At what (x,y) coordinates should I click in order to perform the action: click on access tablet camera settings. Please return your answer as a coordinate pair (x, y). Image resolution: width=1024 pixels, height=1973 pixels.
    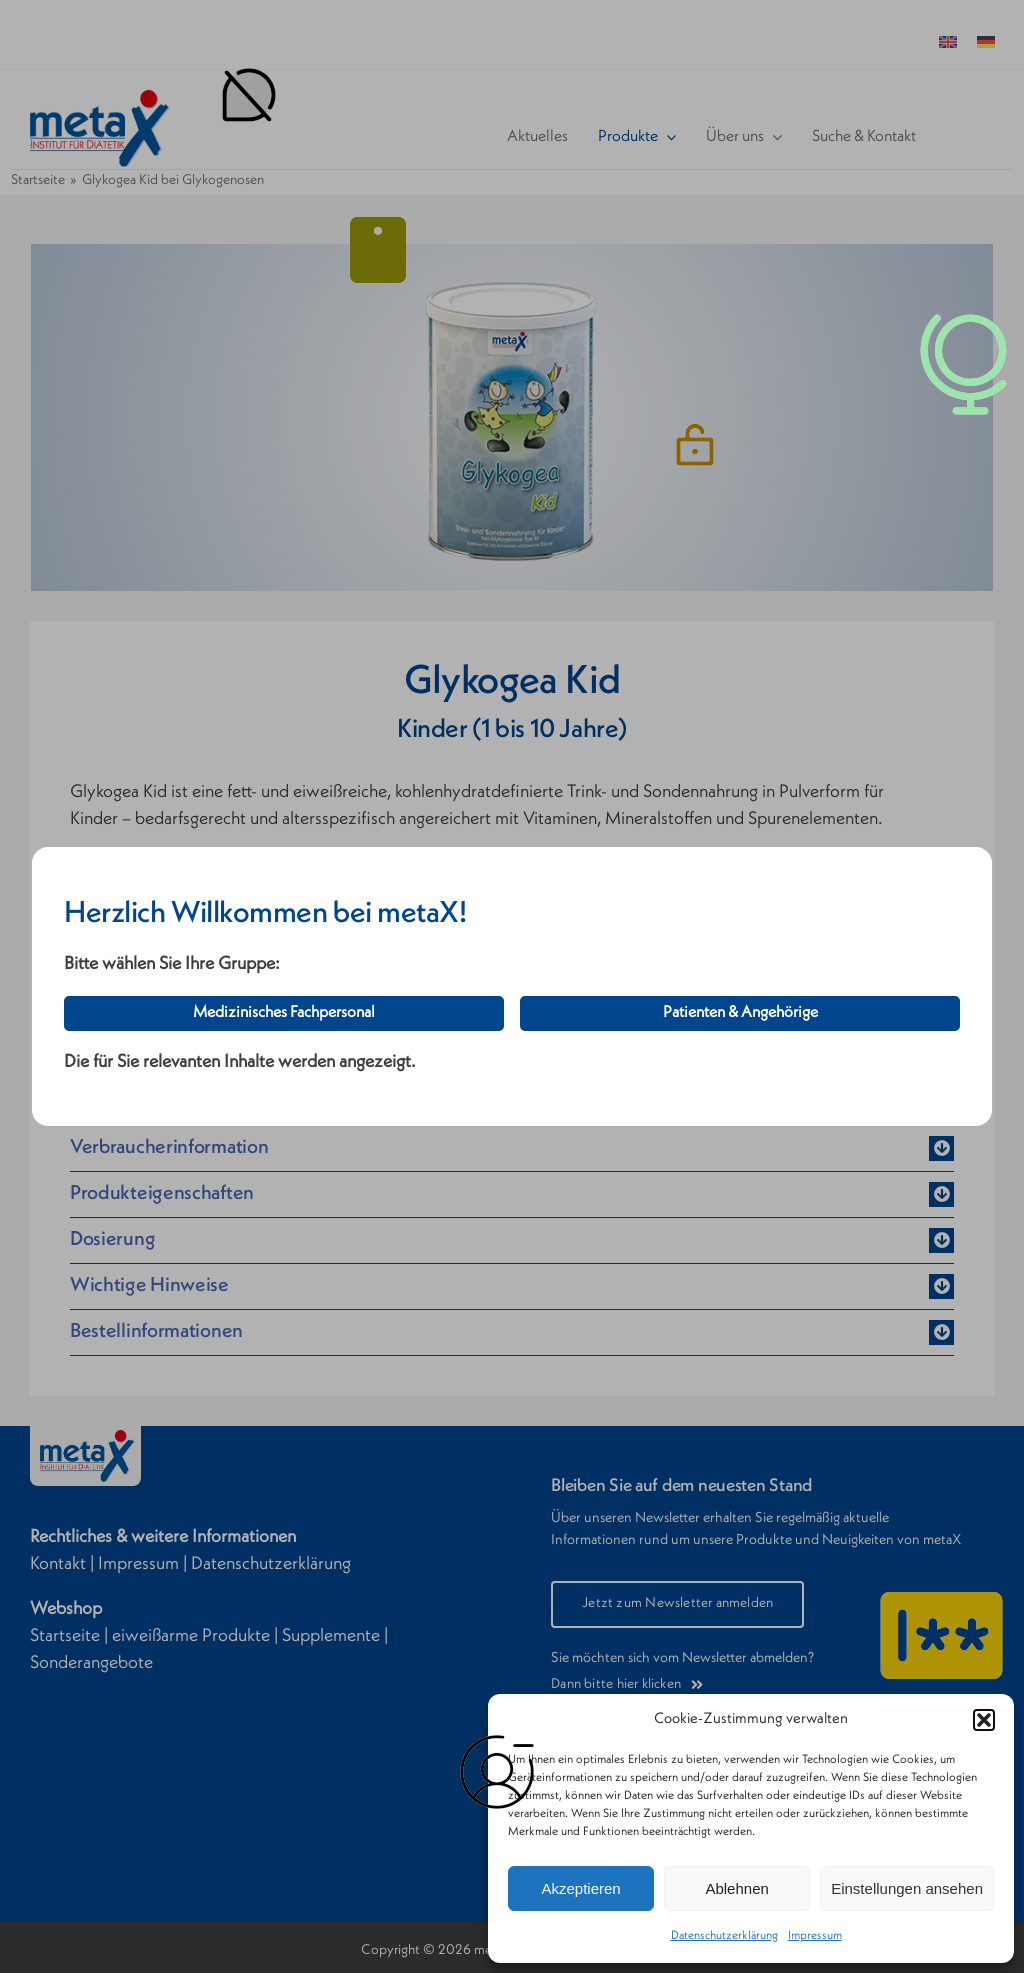
    Looking at the image, I should click on (378, 250).